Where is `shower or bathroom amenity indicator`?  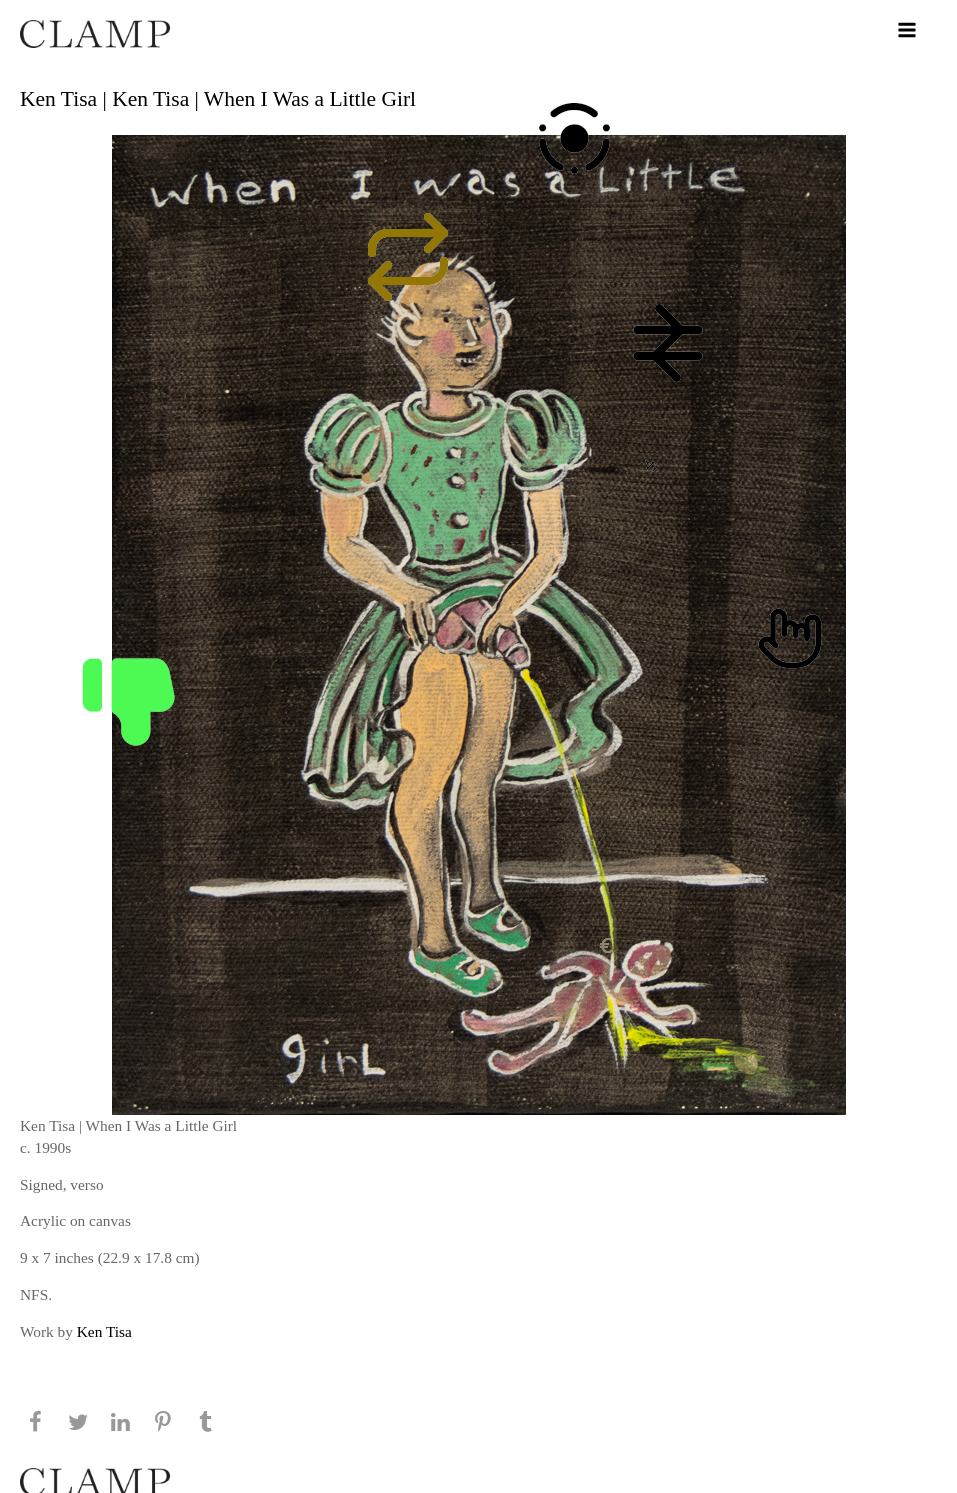
shower or bathroom amenity indicator is located at coordinates (652, 467).